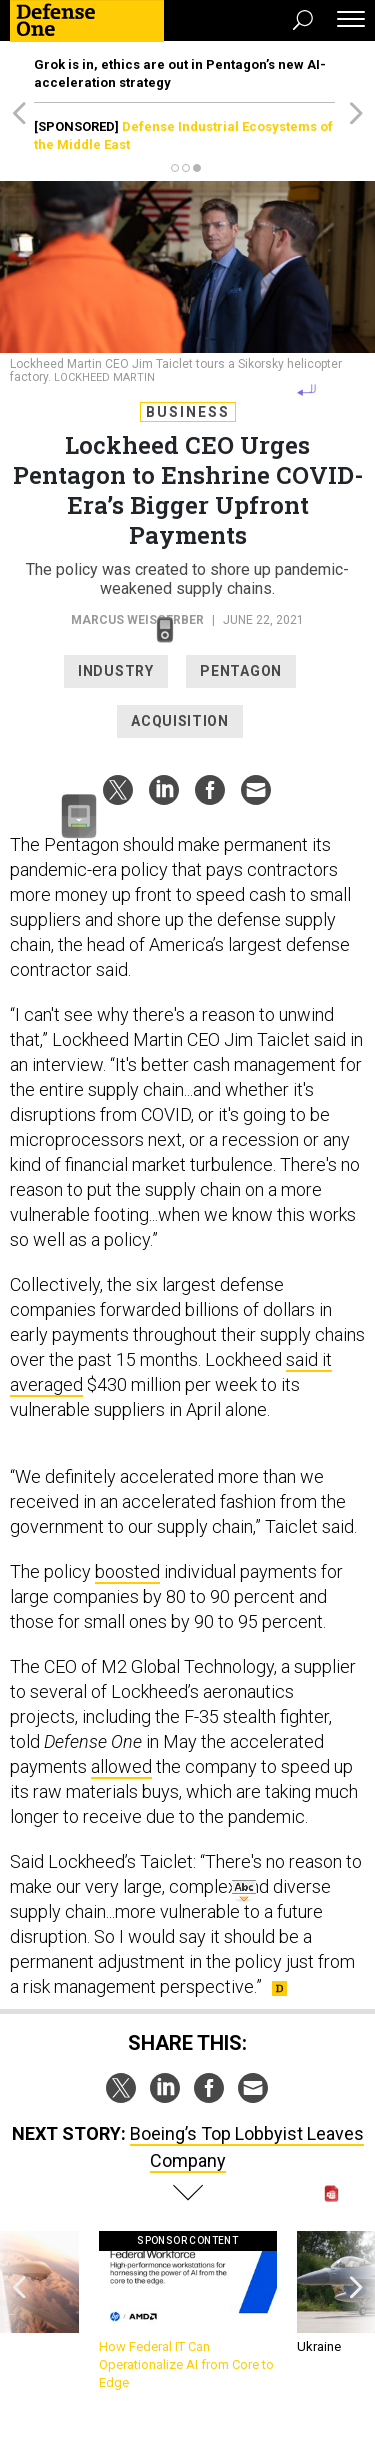 Image resolution: width=375 pixels, height=2462 pixels. What do you see at coordinates (244, 1890) in the screenshot?
I see `insert text at cursor position` at bounding box center [244, 1890].